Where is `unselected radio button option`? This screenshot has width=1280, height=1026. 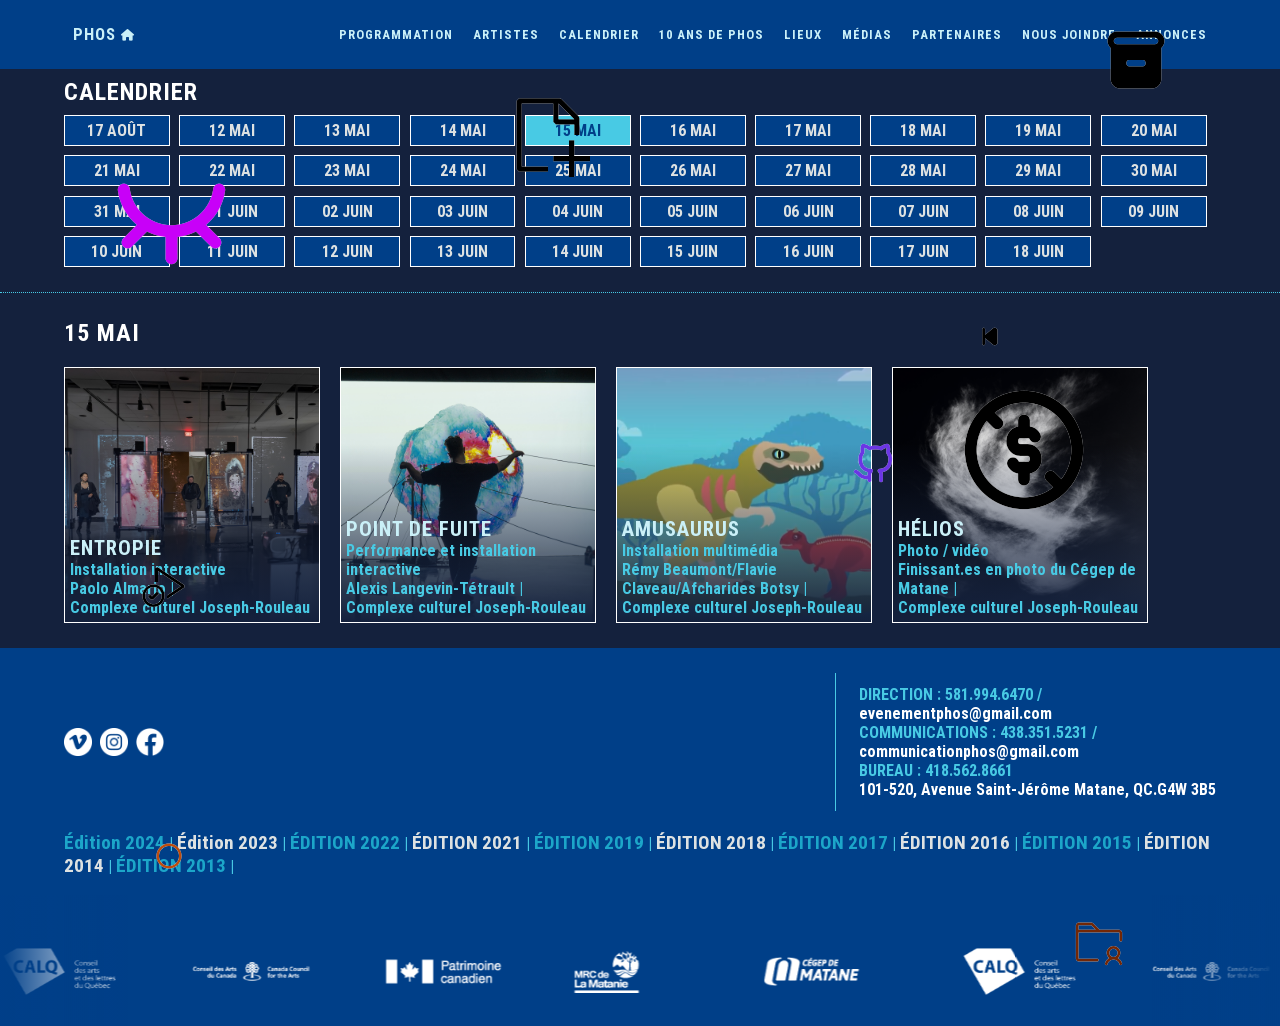 unselected radio button option is located at coordinates (169, 856).